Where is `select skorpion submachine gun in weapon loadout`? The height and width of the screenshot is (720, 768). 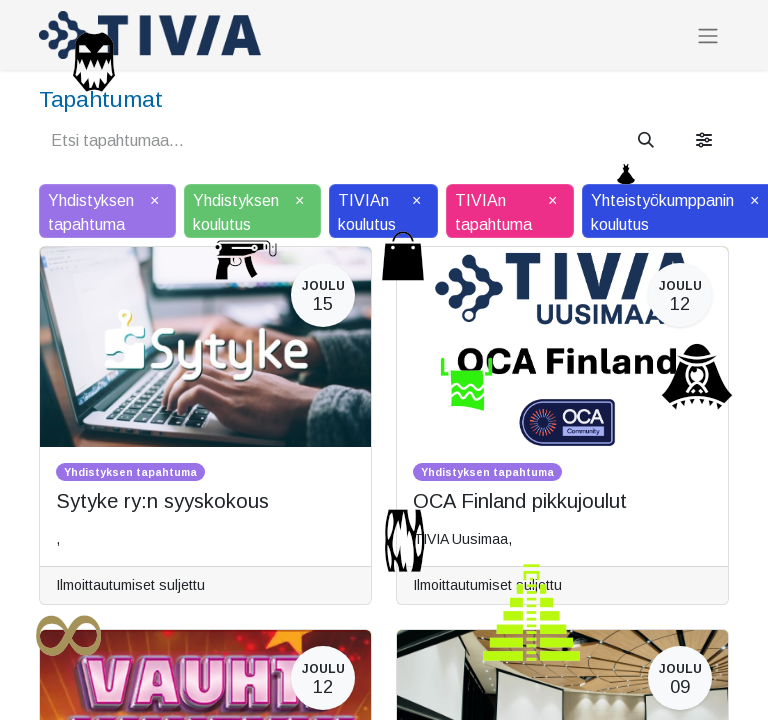 select skorpion submachine gun in weapon loadout is located at coordinates (246, 260).